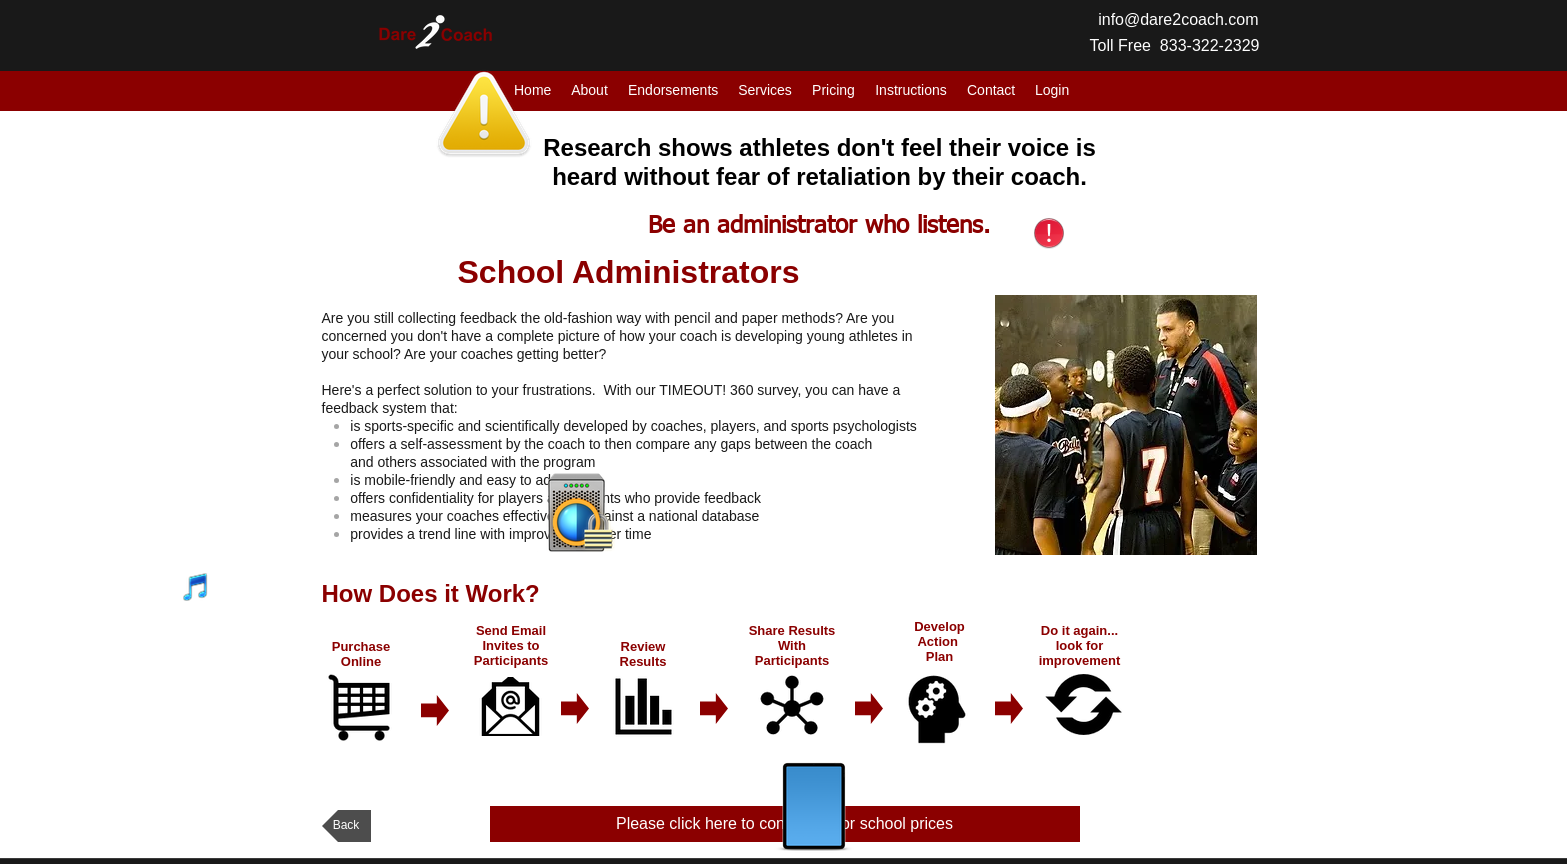 This screenshot has height=864, width=1567. What do you see at coordinates (196, 587) in the screenshot?
I see `access your music library` at bounding box center [196, 587].